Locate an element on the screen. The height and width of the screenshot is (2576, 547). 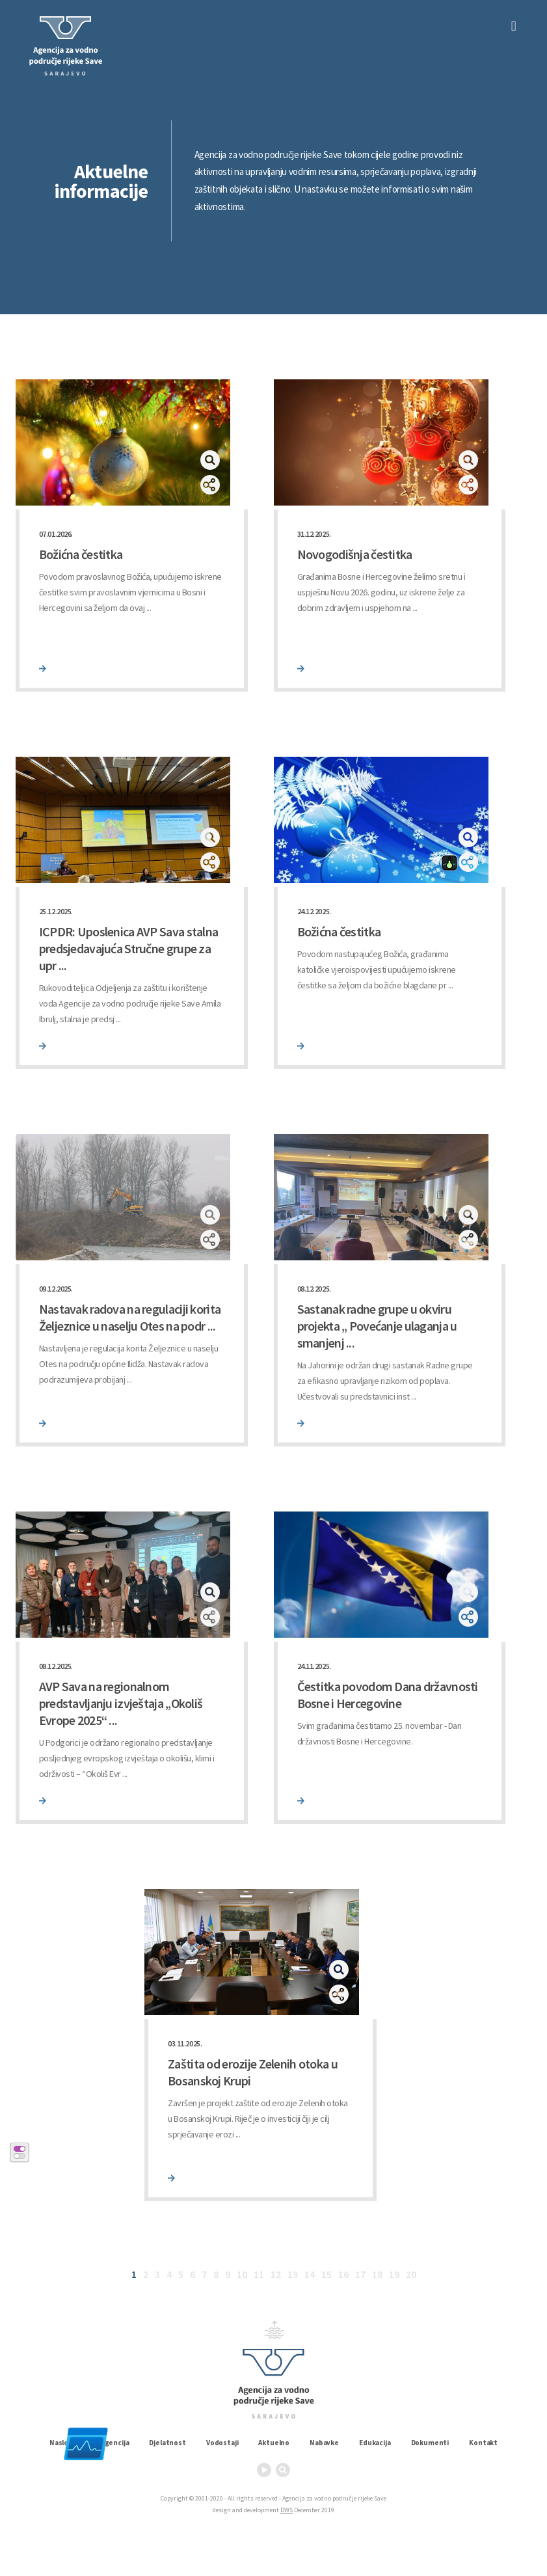
open thermal monitor app is located at coordinates (449, 863).